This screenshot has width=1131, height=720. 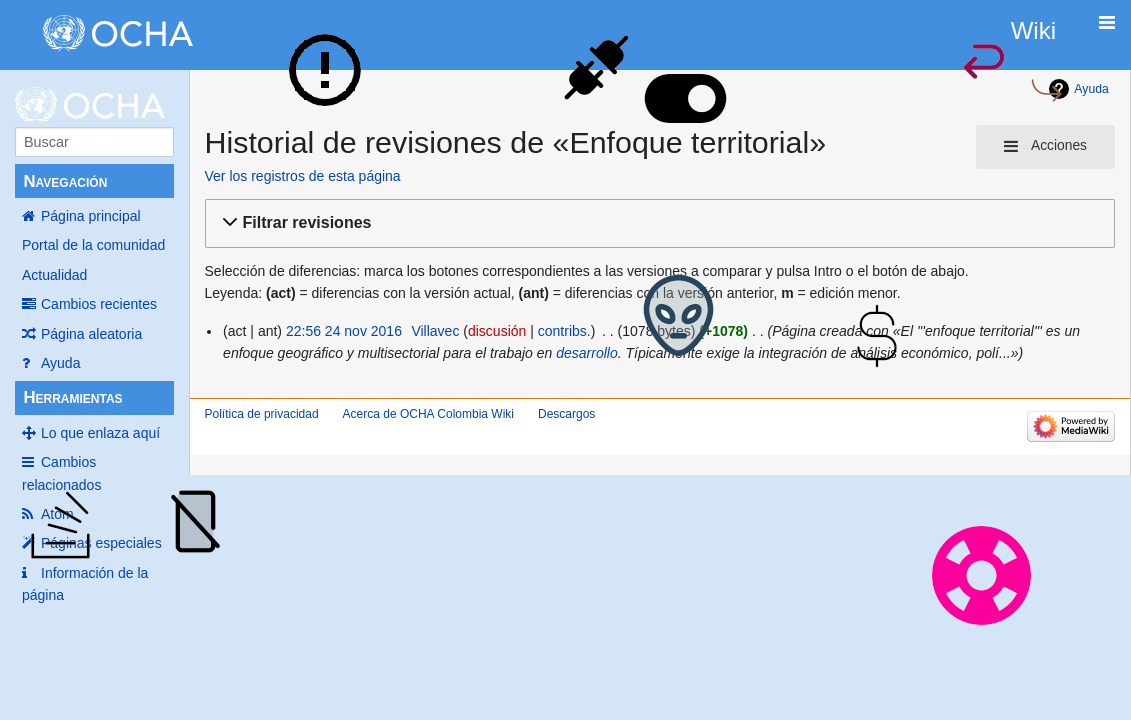 I want to click on undo or go back to previous state, so click(x=984, y=60).